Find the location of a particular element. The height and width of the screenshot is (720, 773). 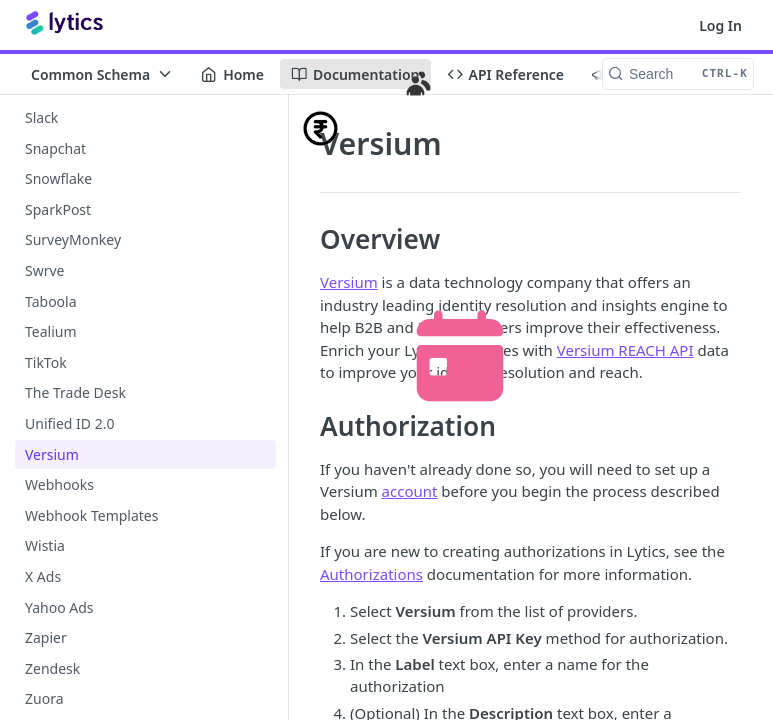

view balance in Indian rupees is located at coordinates (320, 128).